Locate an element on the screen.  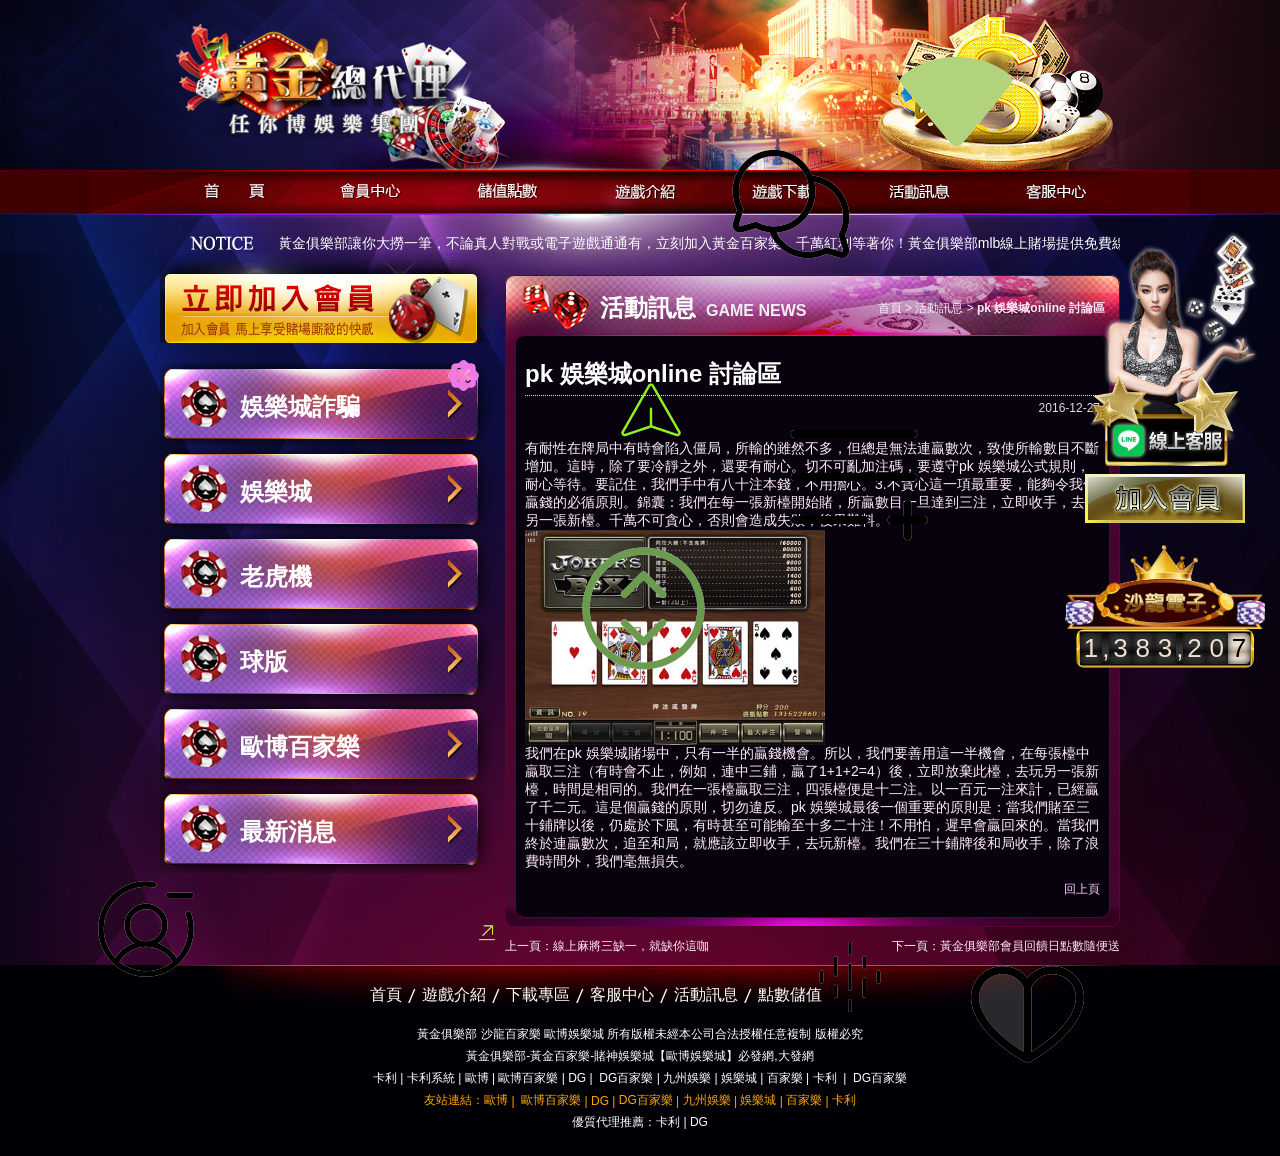
open chat or messaging is located at coordinates (791, 204).